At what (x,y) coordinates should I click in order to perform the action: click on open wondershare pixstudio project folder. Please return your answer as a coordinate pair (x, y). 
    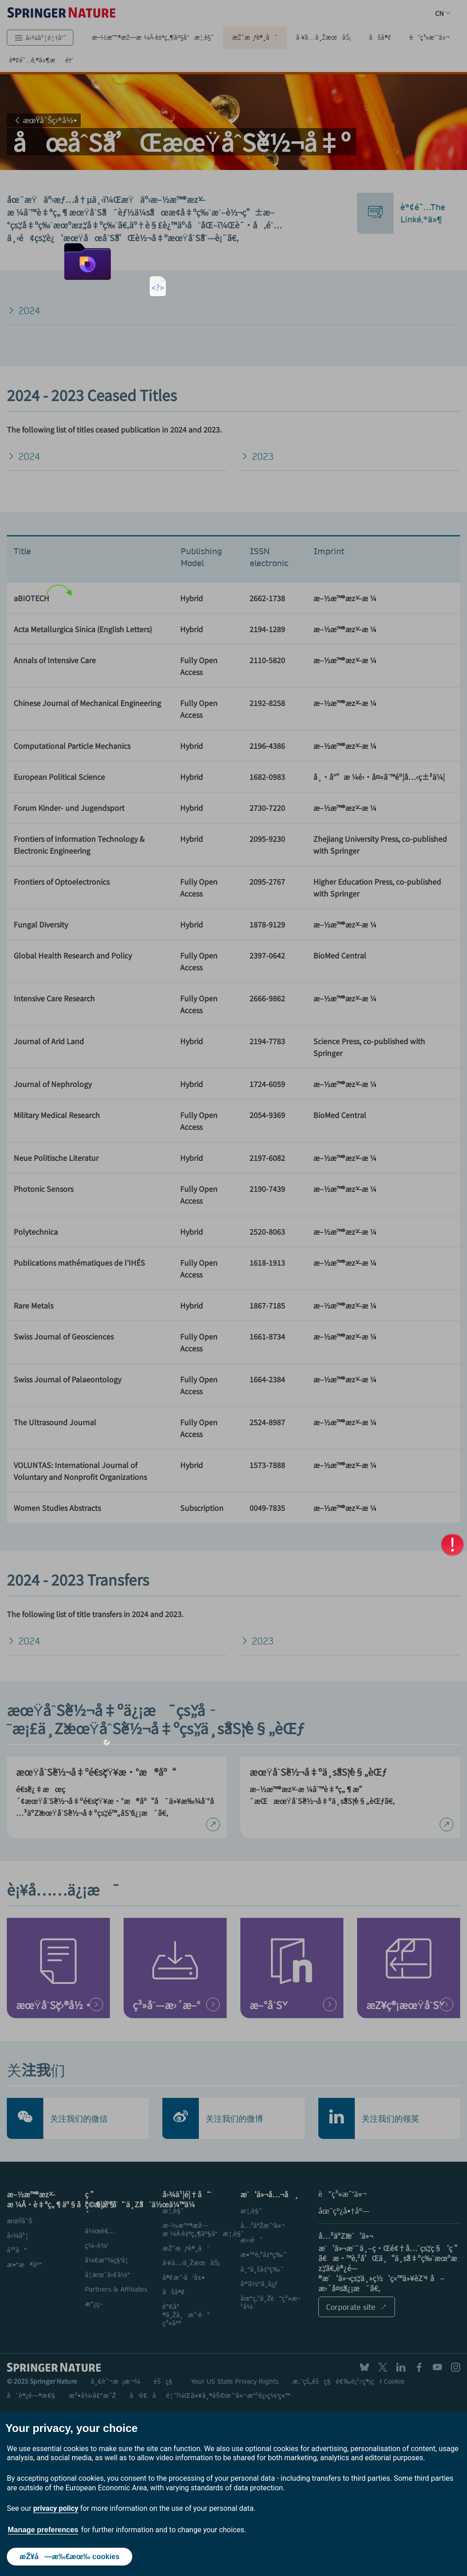
    Looking at the image, I should click on (87, 263).